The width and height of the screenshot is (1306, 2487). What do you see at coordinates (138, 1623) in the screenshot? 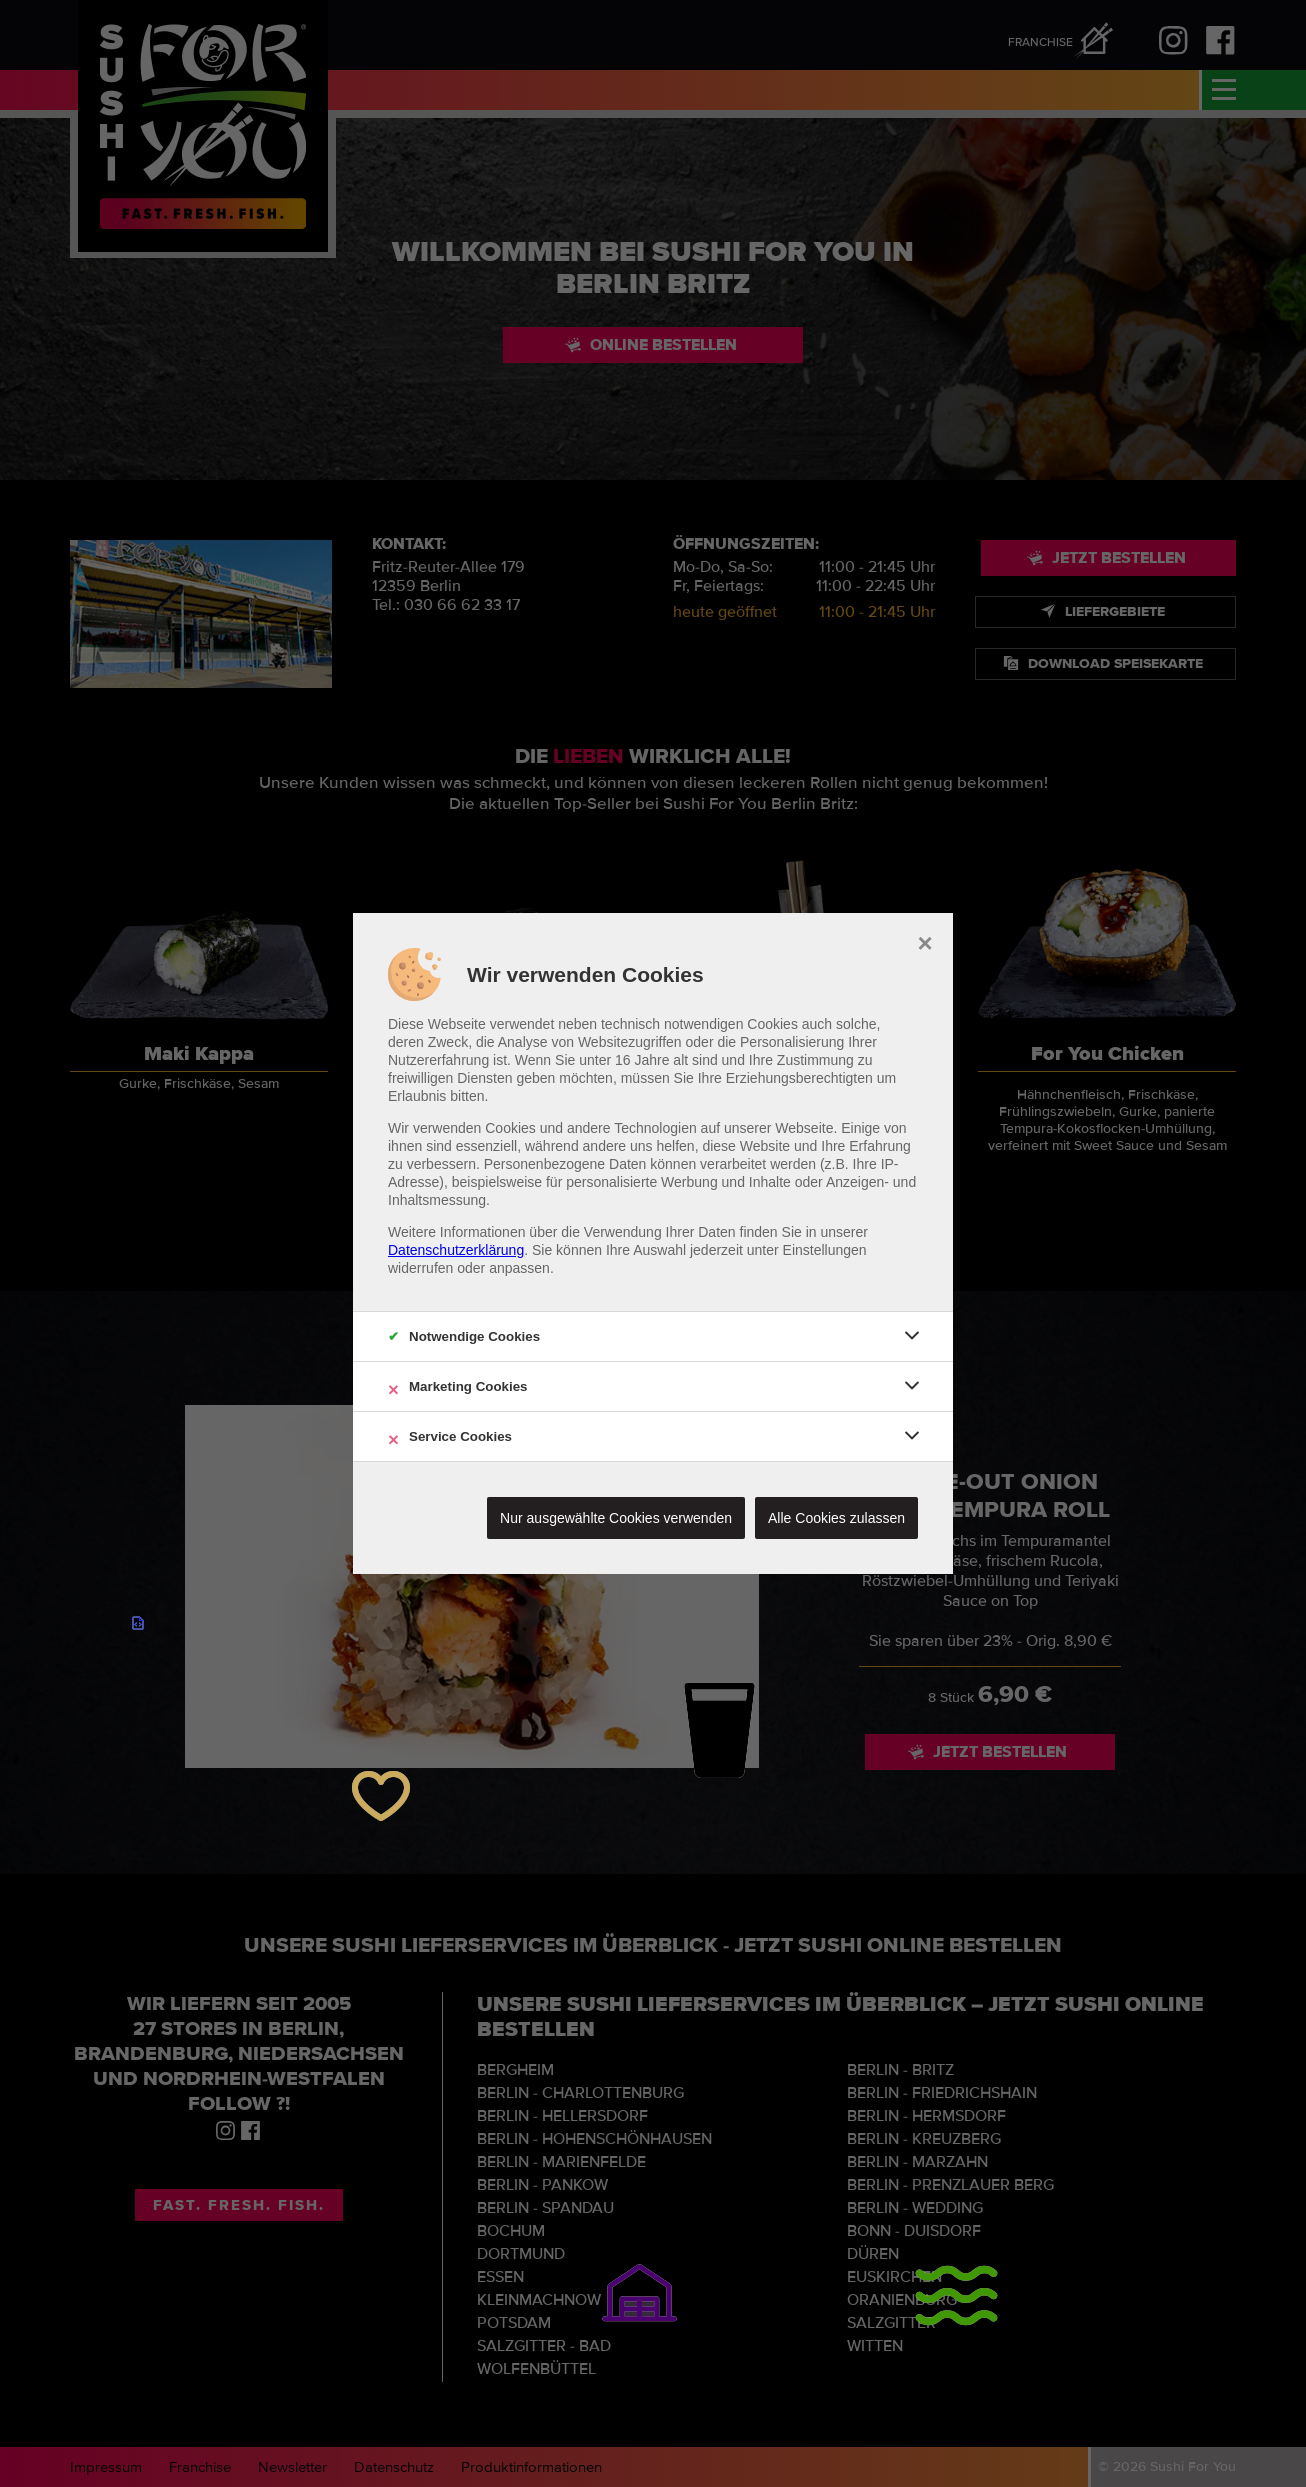
I see `view source code file` at bounding box center [138, 1623].